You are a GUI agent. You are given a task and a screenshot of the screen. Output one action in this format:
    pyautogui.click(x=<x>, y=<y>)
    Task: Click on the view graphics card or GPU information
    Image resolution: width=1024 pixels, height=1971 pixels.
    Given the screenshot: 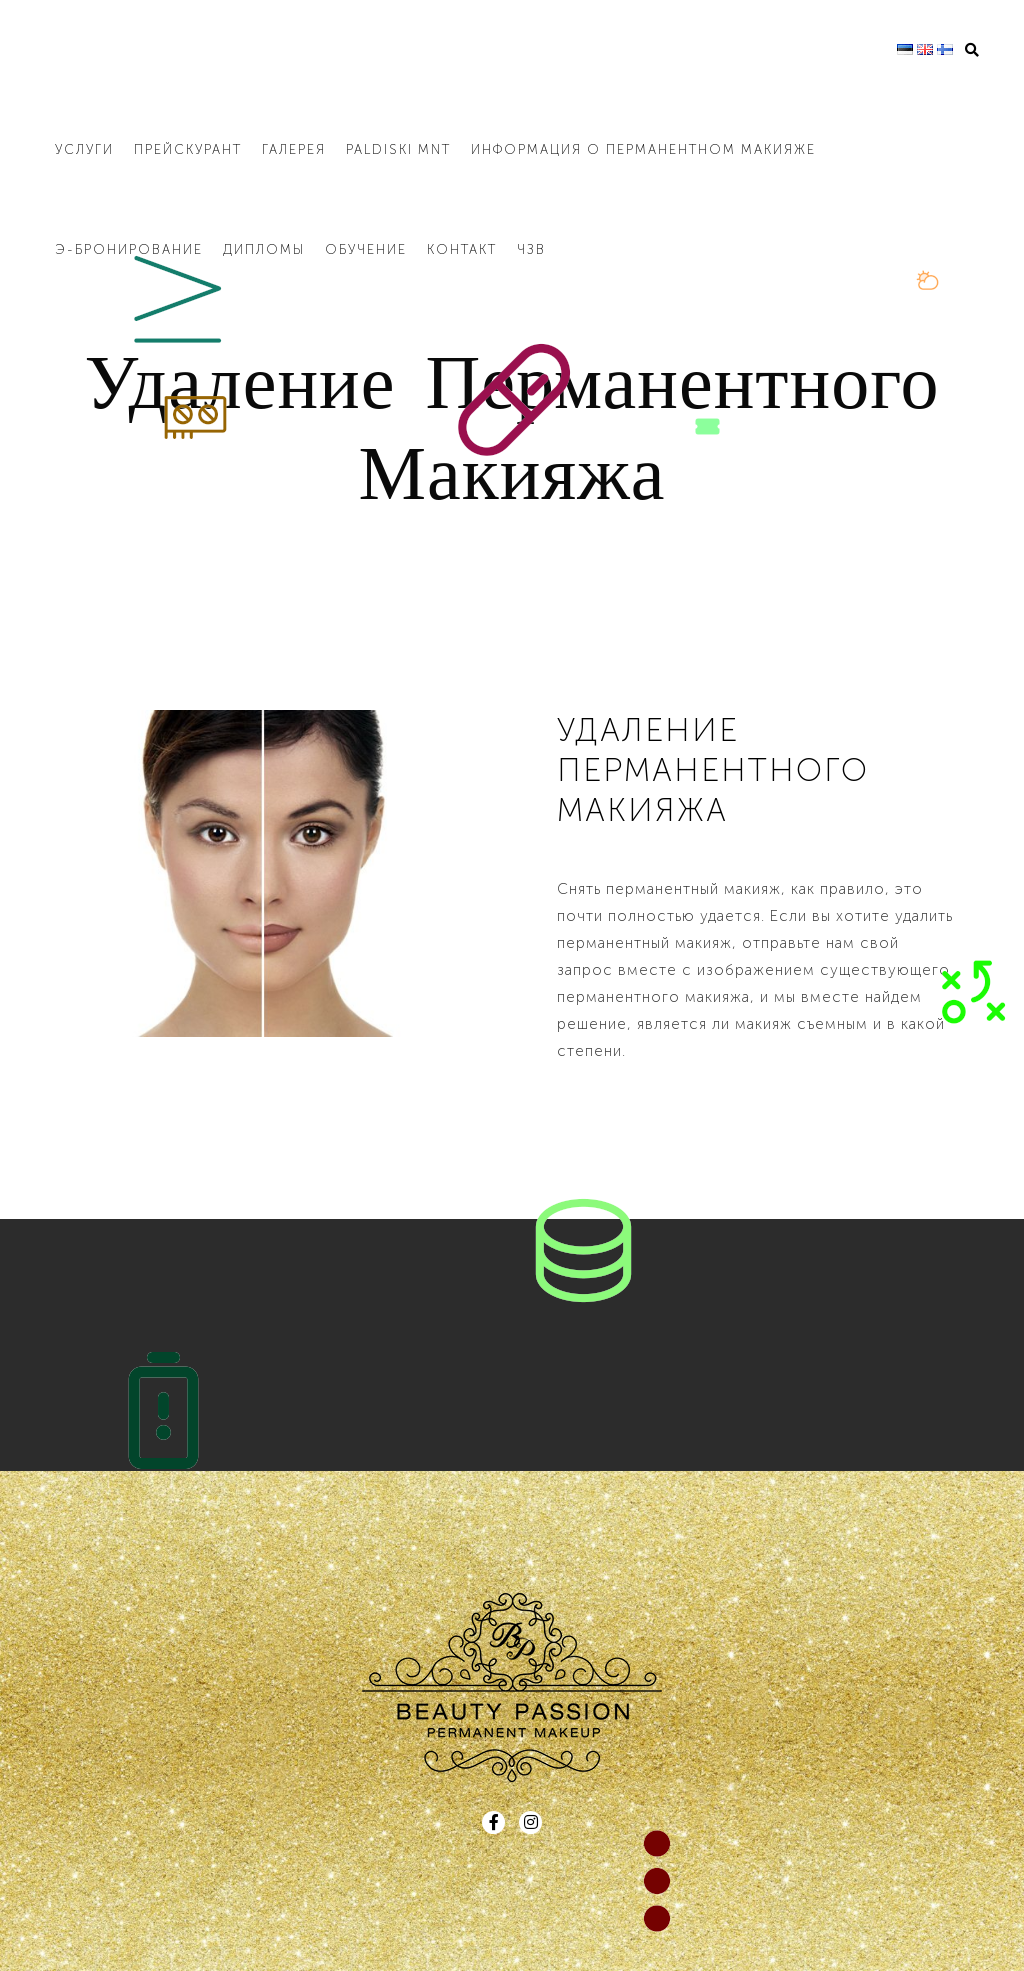 What is the action you would take?
    pyautogui.click(x=195, y=416)
    